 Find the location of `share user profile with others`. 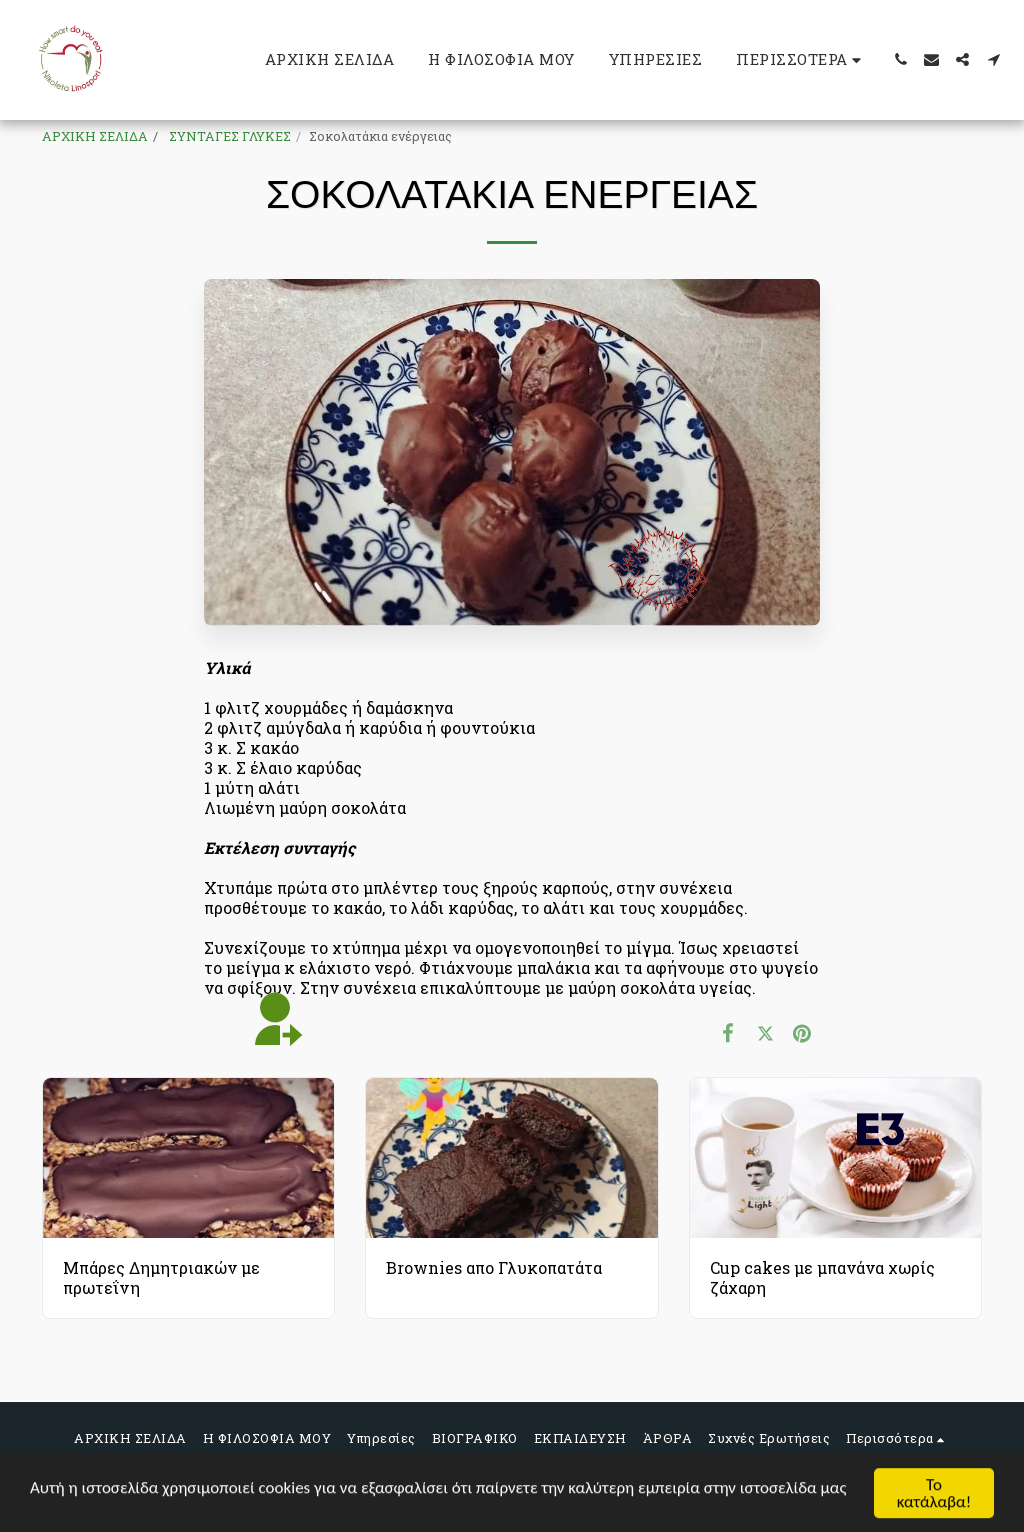

share user profile with others is located at coordinates (275, 1020).